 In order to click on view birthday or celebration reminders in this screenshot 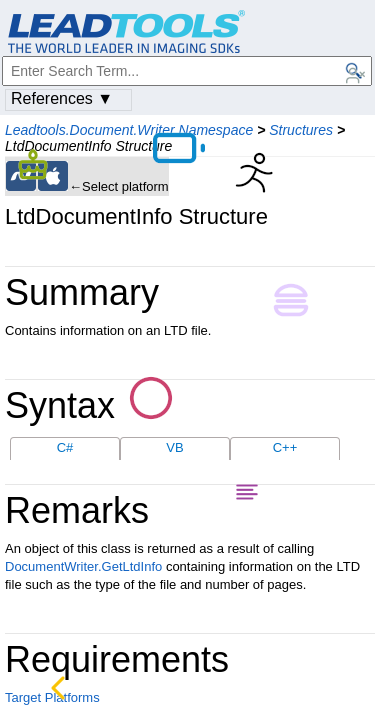, I will do `click(33, 166)`.